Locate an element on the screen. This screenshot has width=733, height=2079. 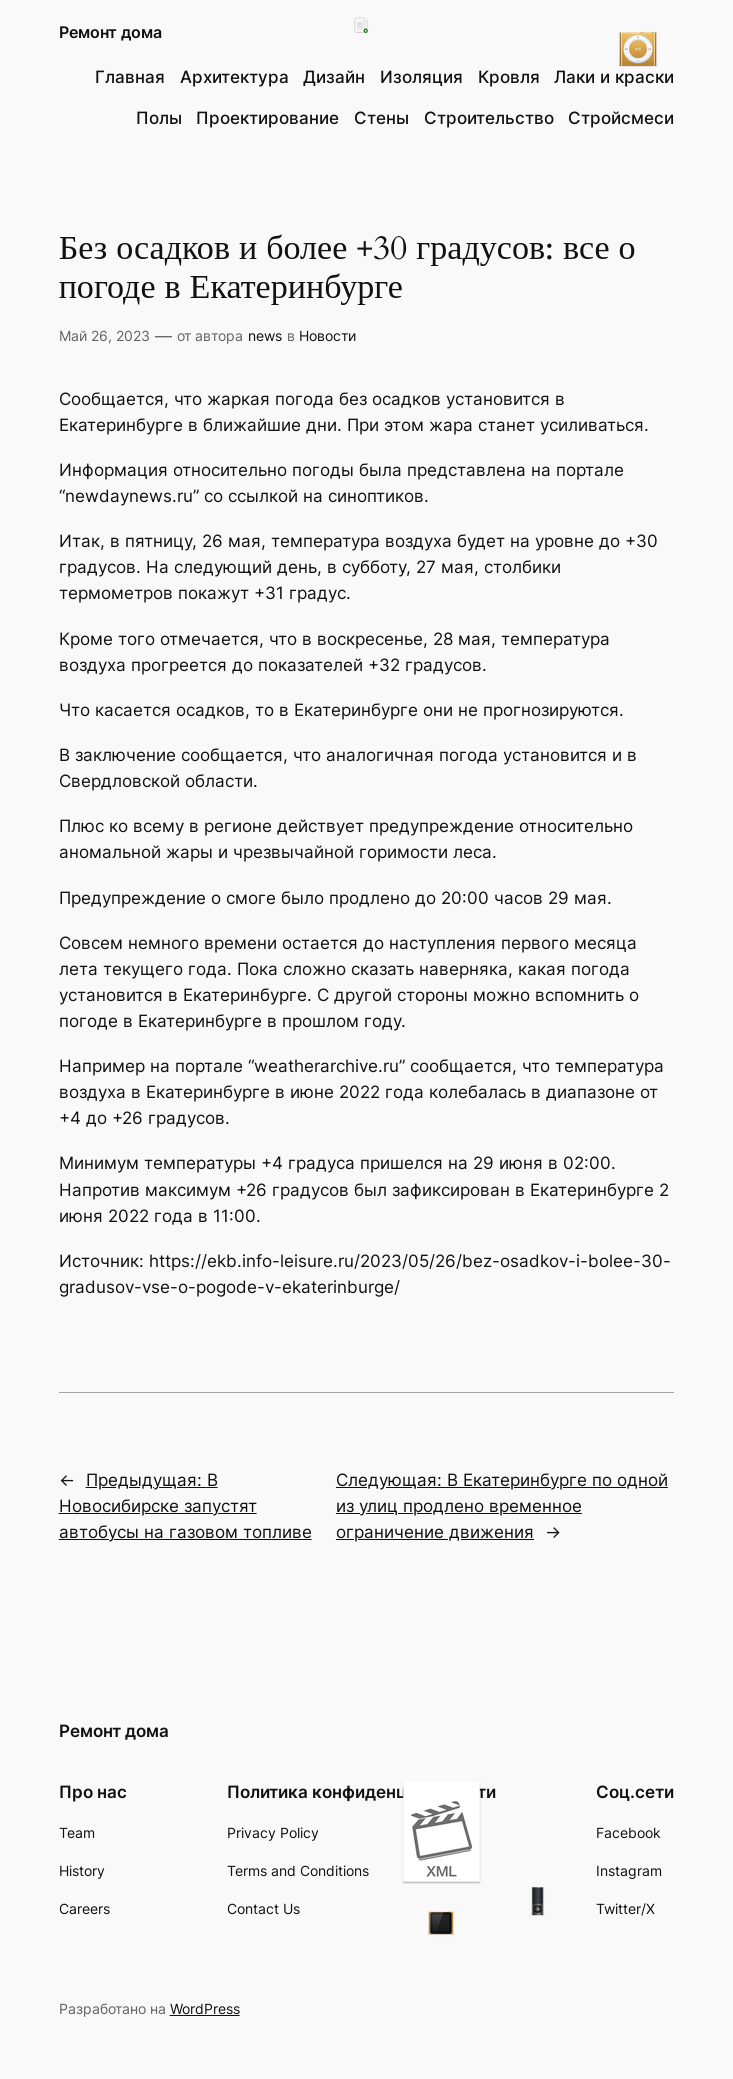
manage connected iPod device is located at coordinates (537, 1901).